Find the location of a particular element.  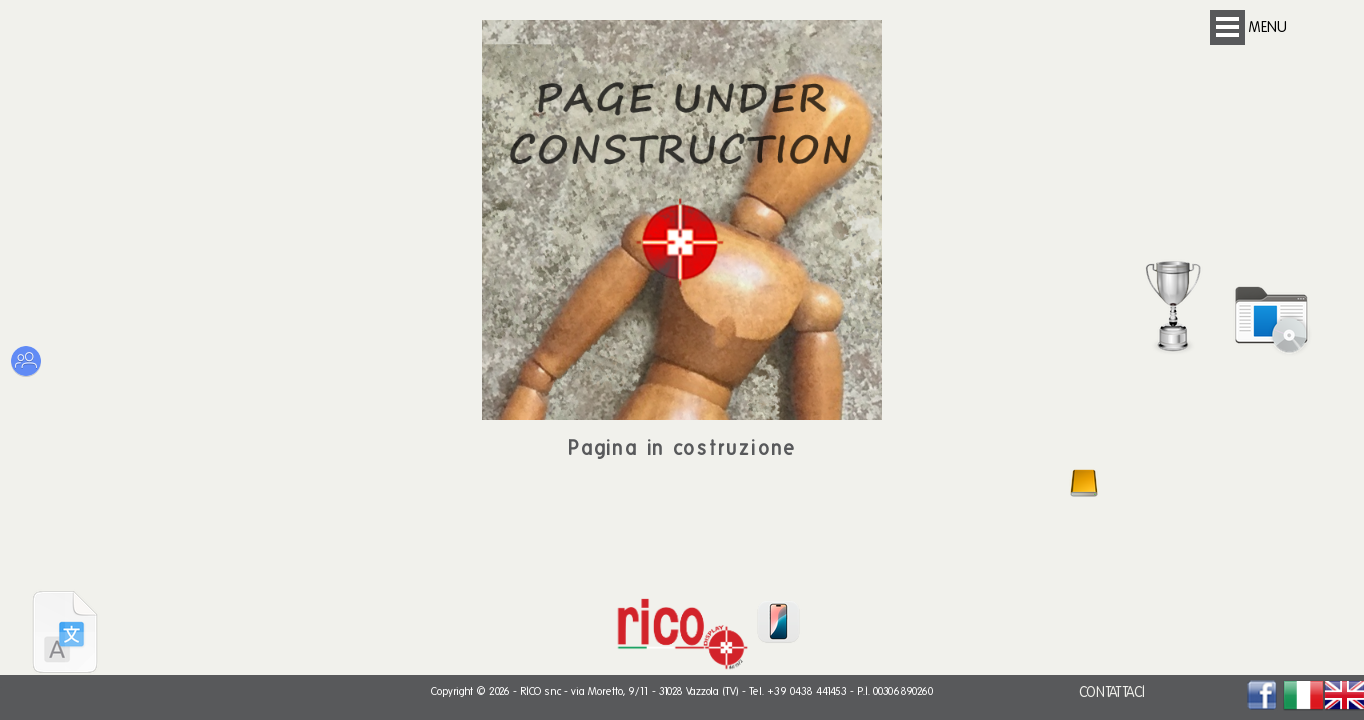

external storage drive connected is located at coordinates (1084, 483).